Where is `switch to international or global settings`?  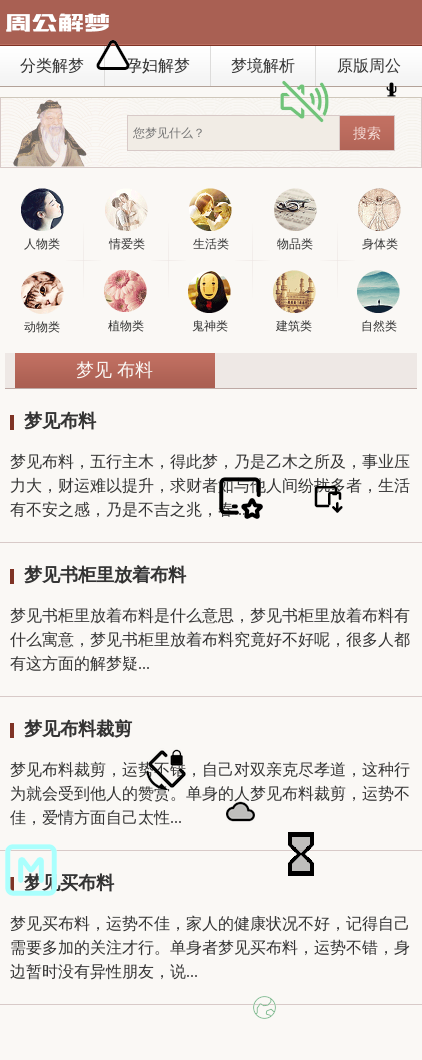
switch to international or global settings is located at coordinates (264, 1007).